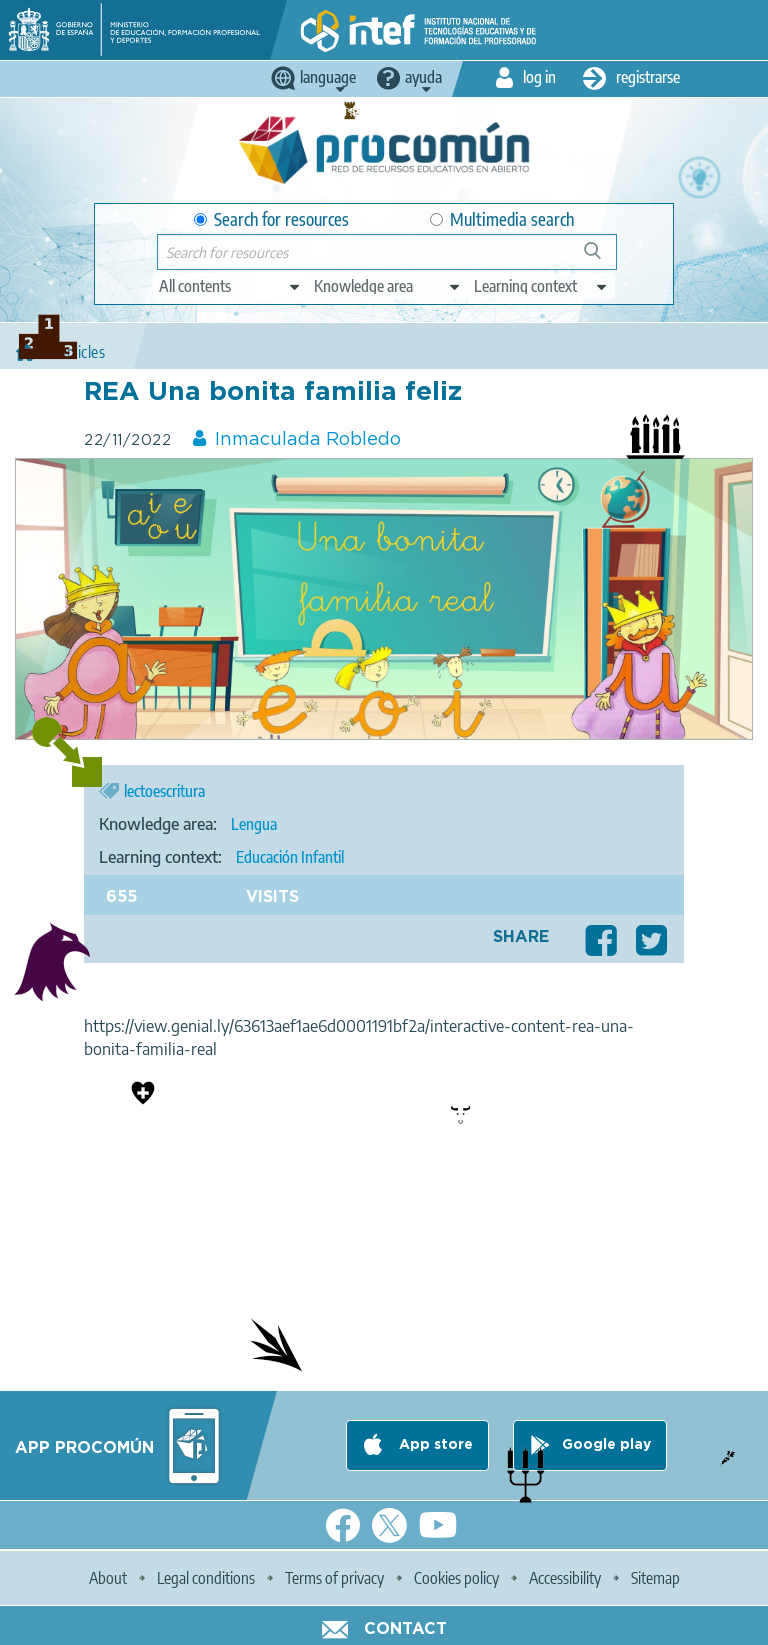 This screenshot has height=1645, width=768. What do you see at coordinates (48, 330) in the screenshot?
I see `view leaderboard rankings` at bounding box center [48, 330].